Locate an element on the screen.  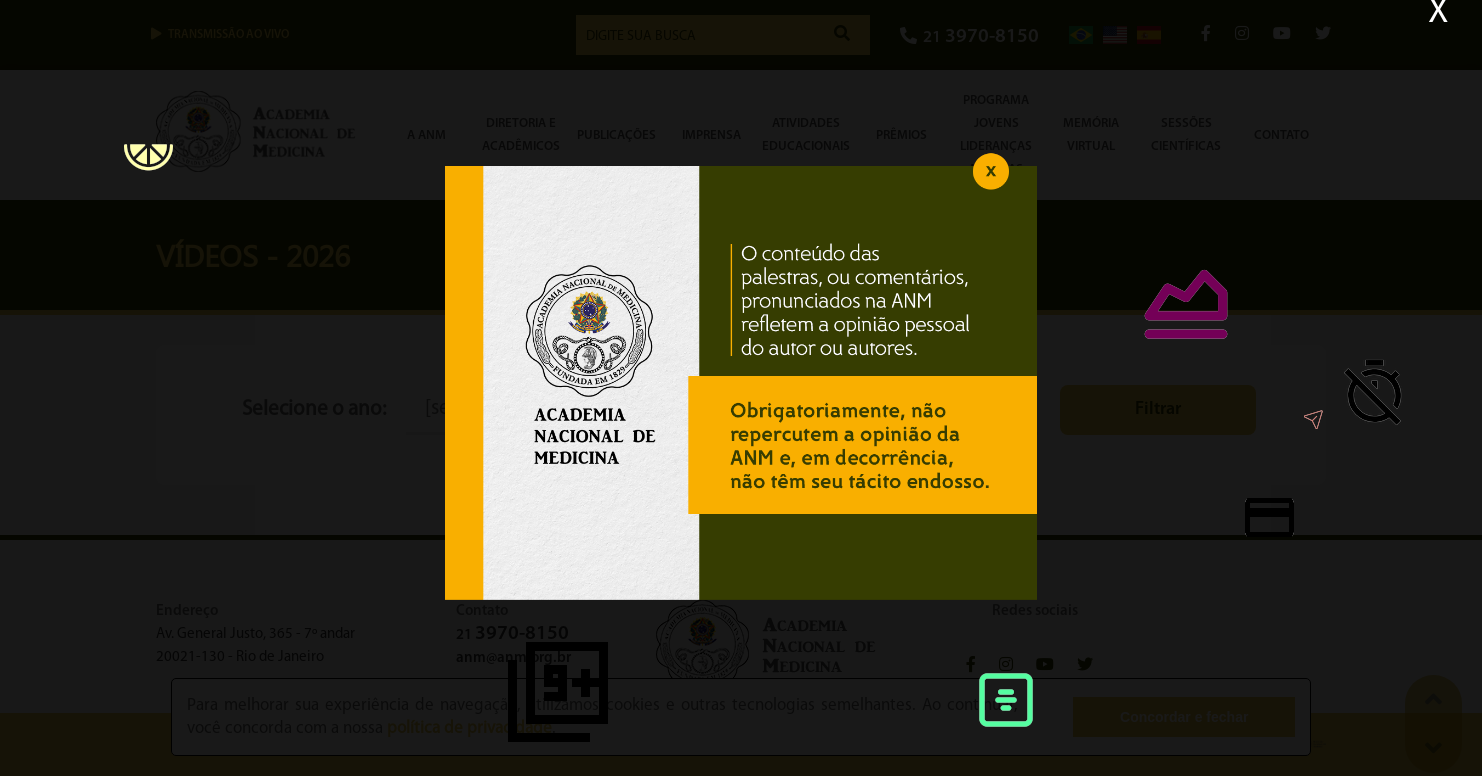
indicates citrus or fruit-related content is located at coordinates (148, 153).